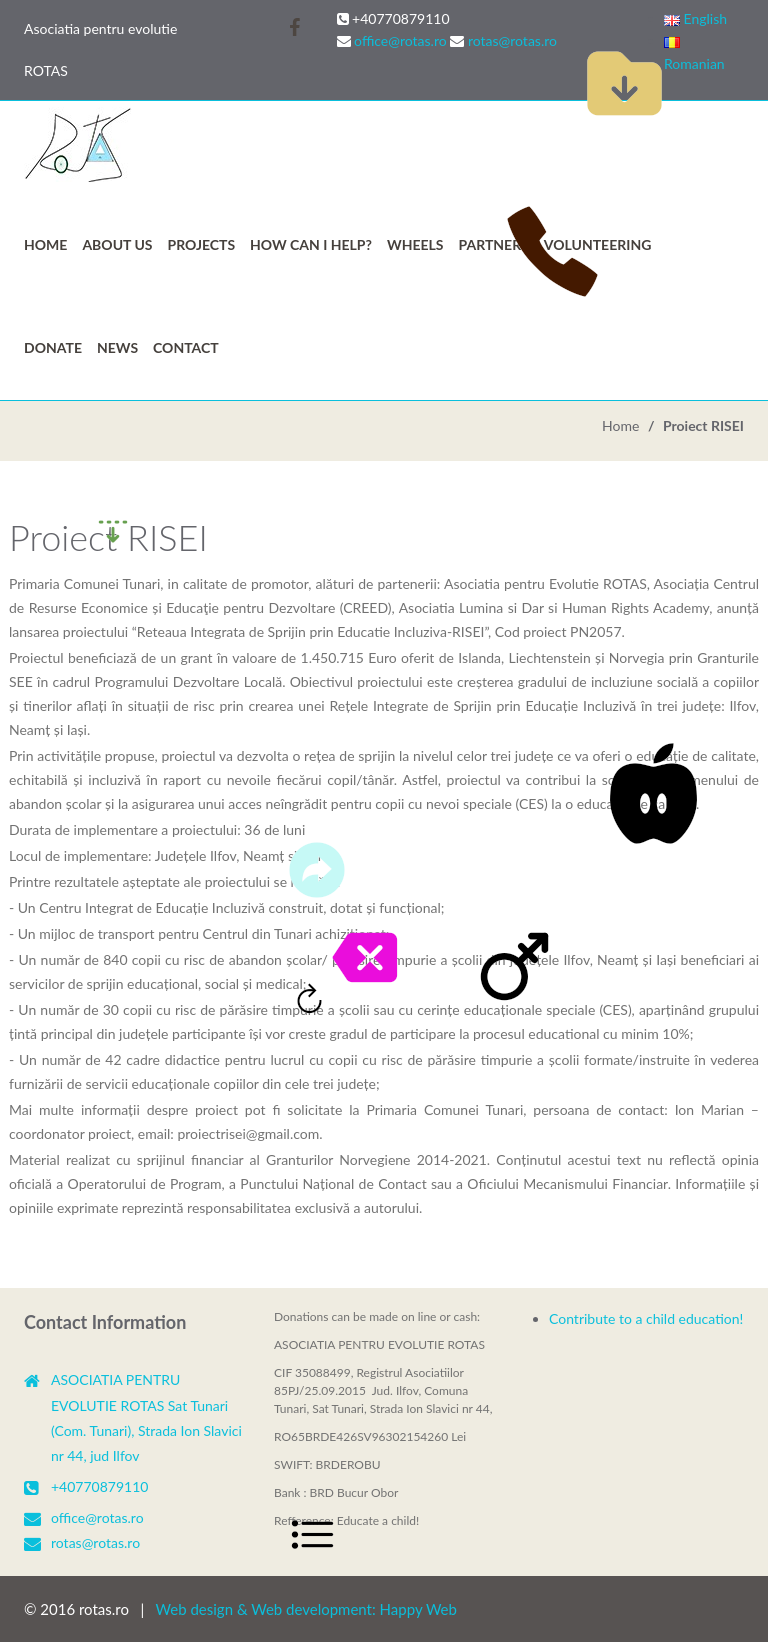  I want to click on make a phone call, so click(552, 251).